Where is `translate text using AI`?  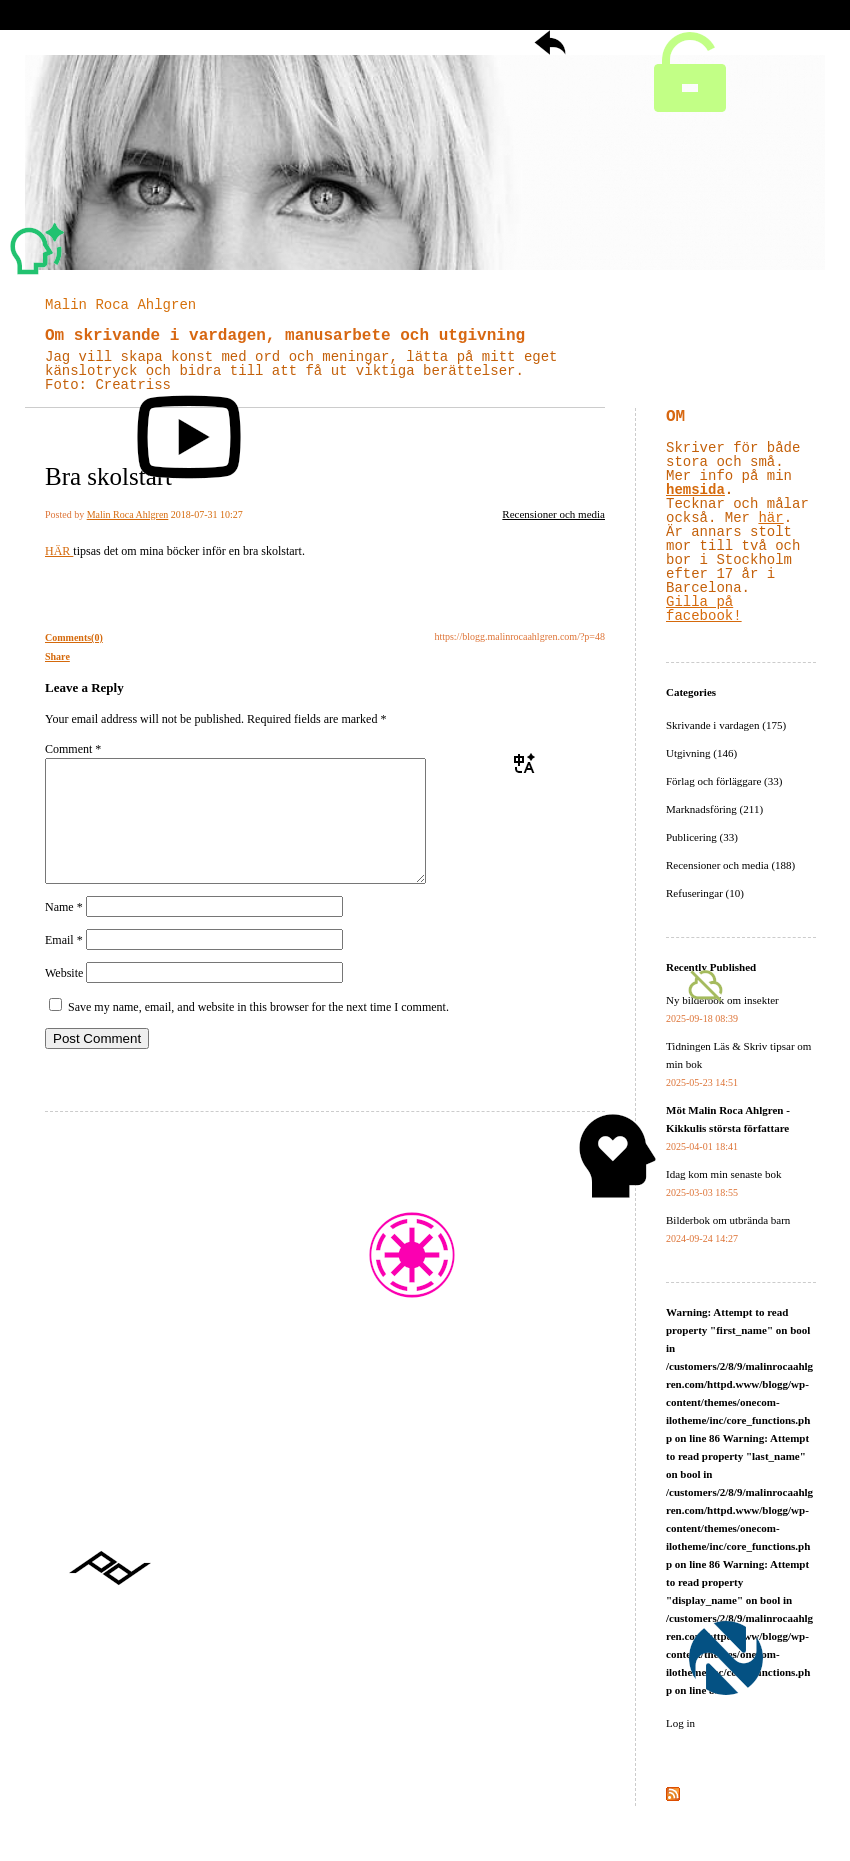 translate text using AI is located at coordinates (524, 764).